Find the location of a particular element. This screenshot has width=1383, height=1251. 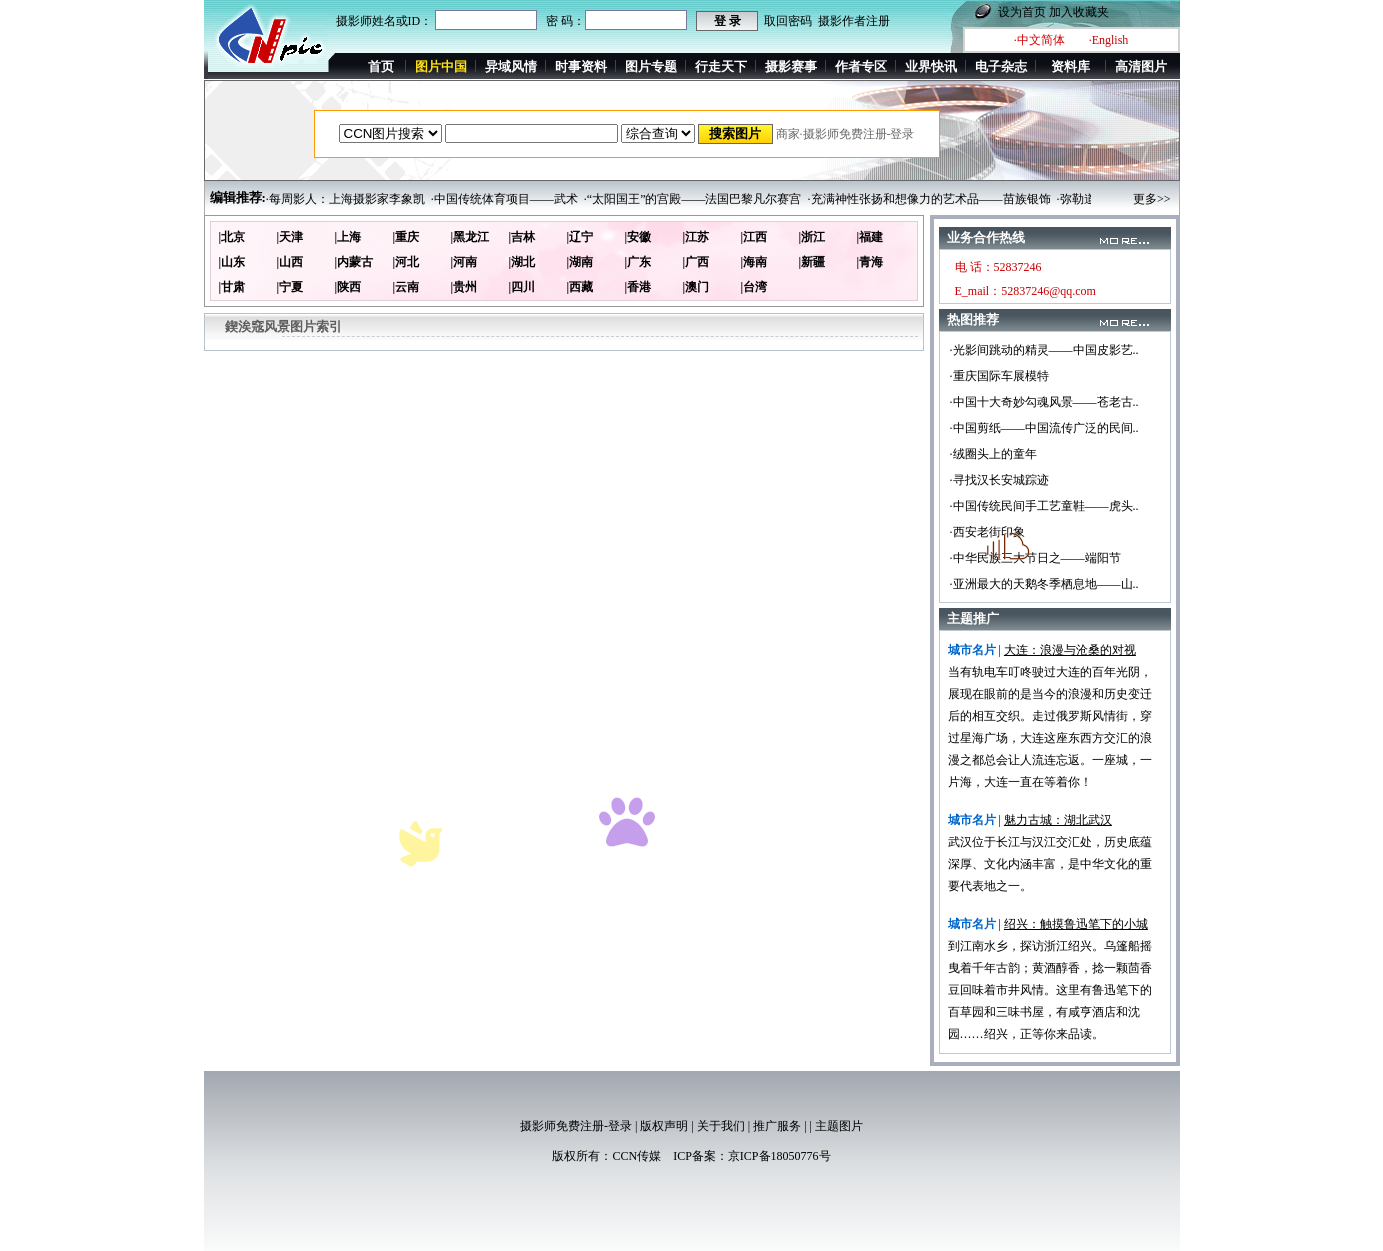

open soundcloud app is located at coordinates (1007, 547).